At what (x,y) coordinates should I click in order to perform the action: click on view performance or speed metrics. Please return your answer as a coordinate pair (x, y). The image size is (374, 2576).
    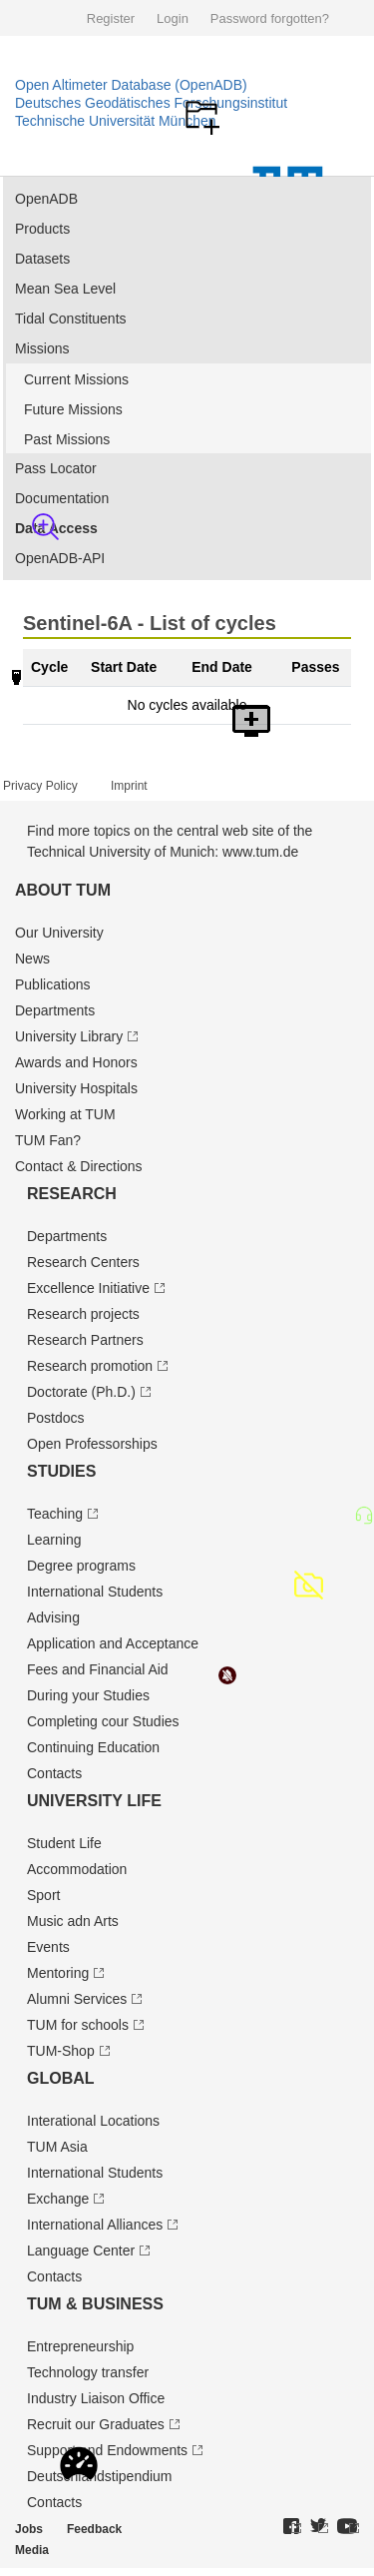
    Looking at the image, I should click on (79, 2463).